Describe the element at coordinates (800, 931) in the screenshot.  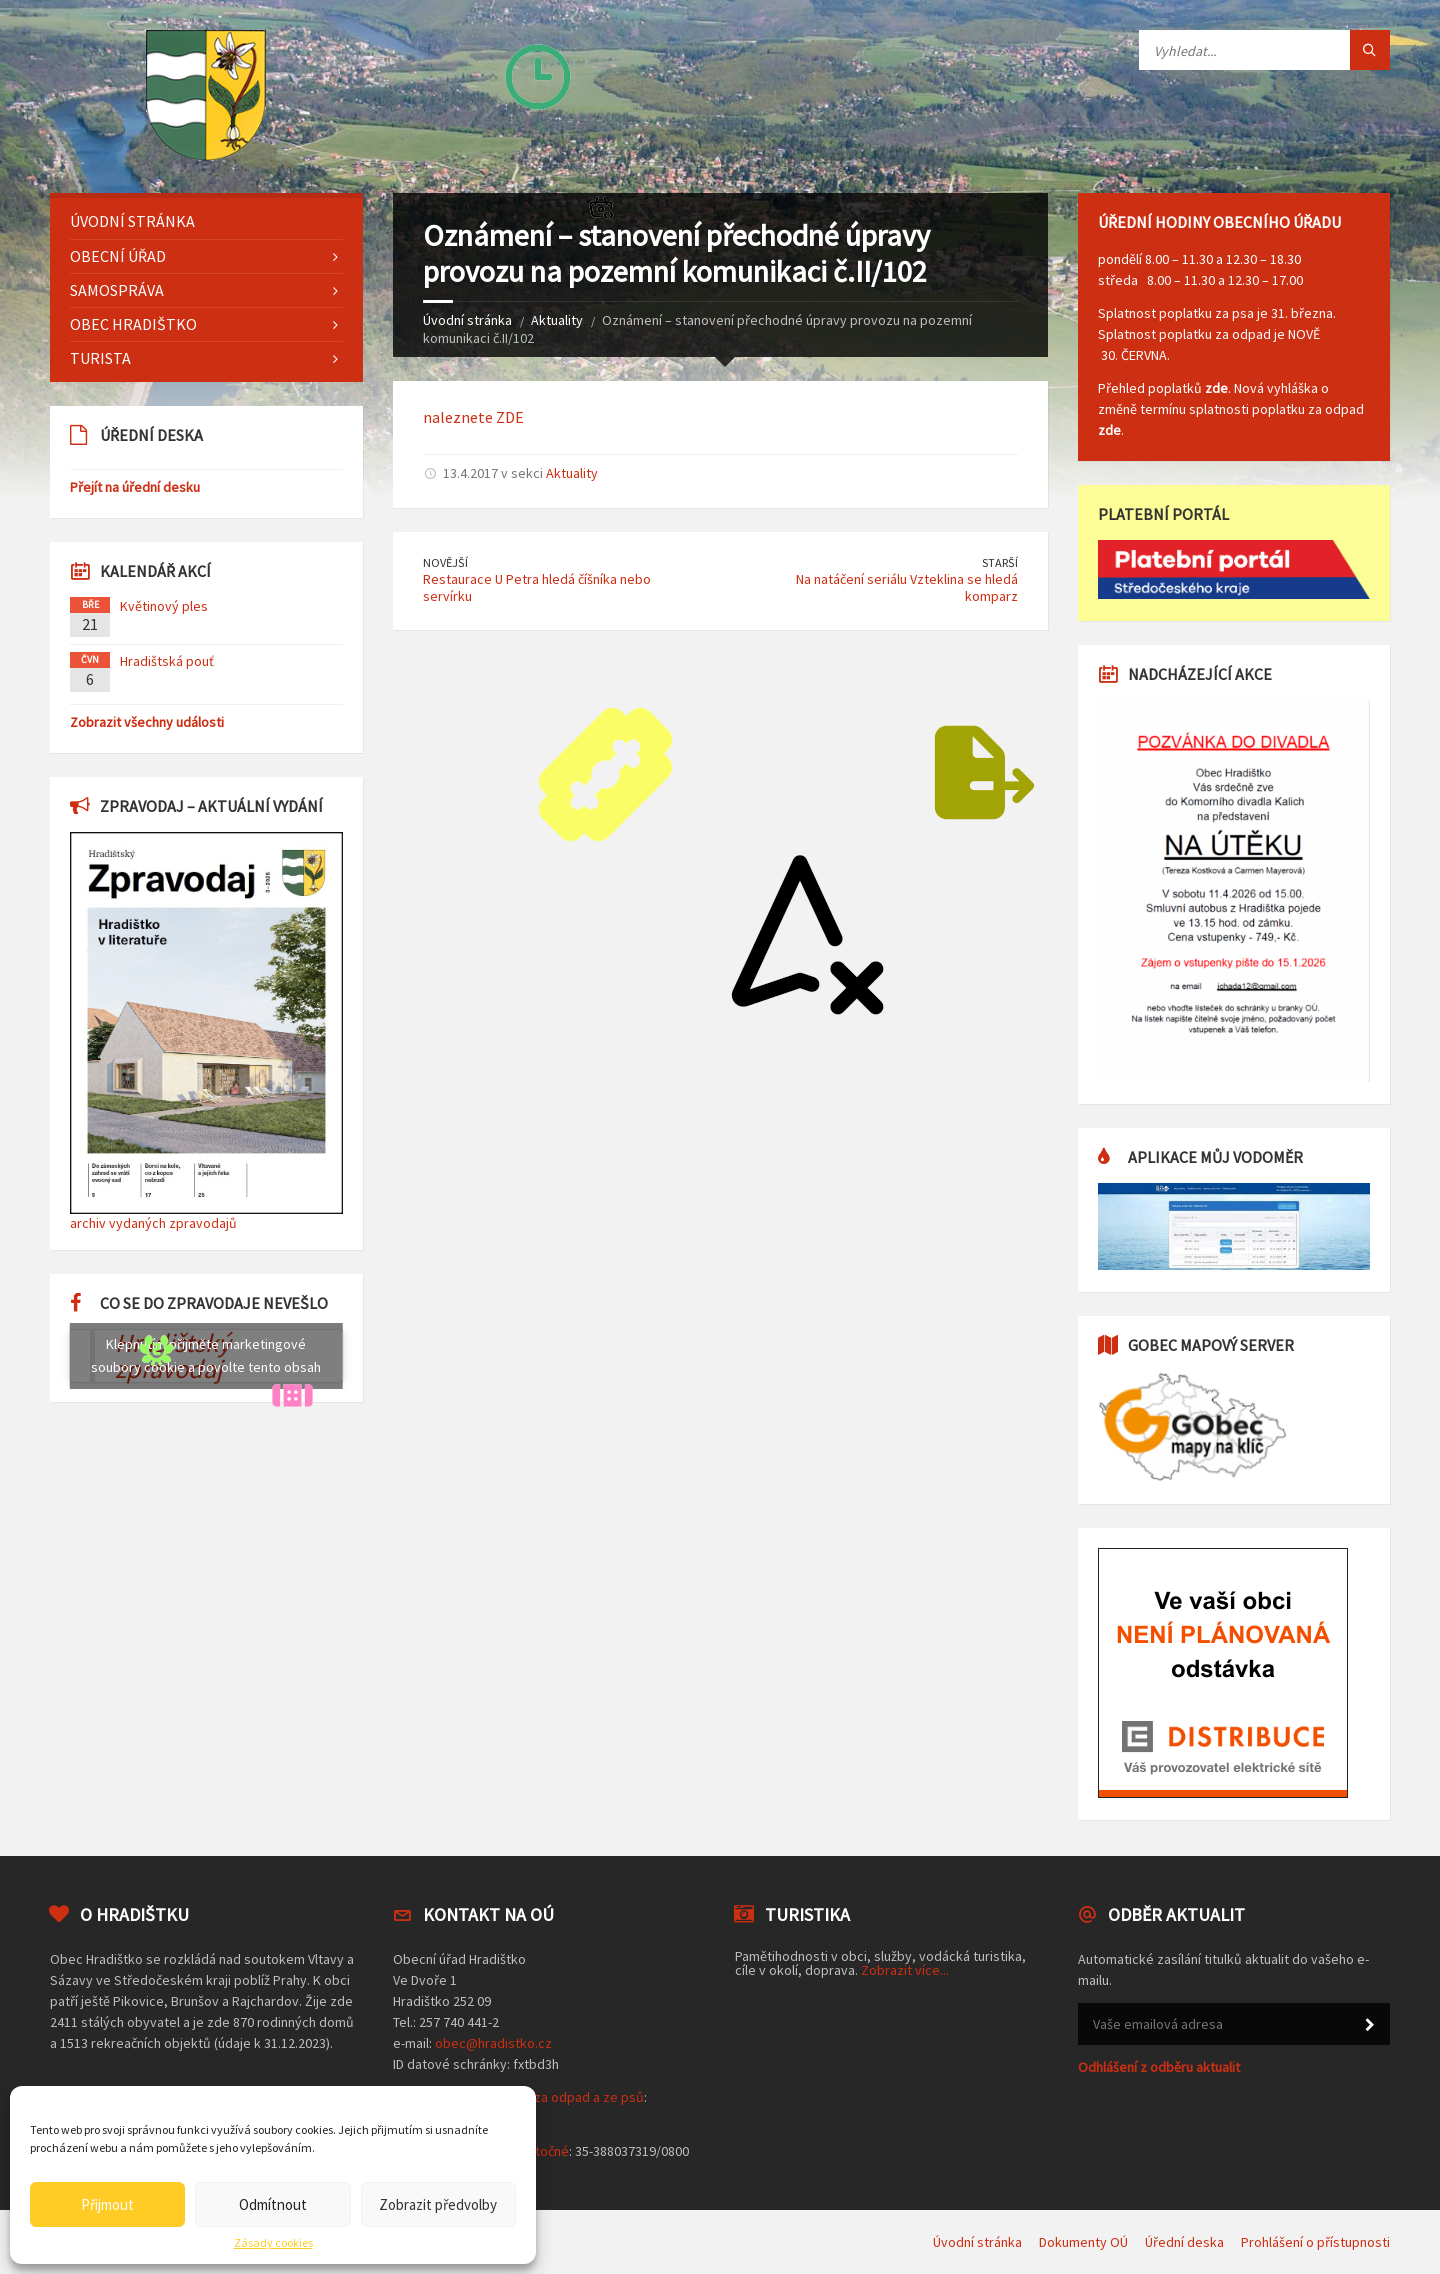
I see `disable navigation or GPS tracking` at that location.